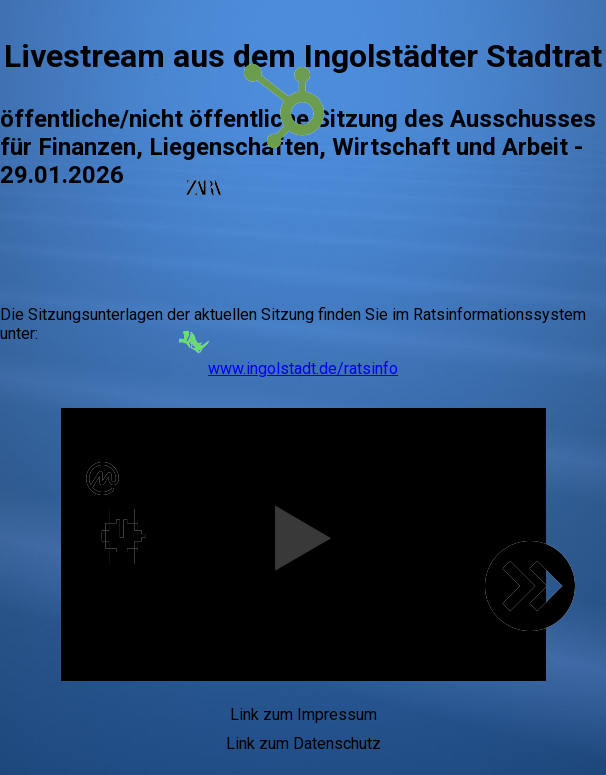 The image size is (606, 775). Describe the element at coordinates (284, 106) in the screenshot. I see `open HubSpot CRM platform` at that location.